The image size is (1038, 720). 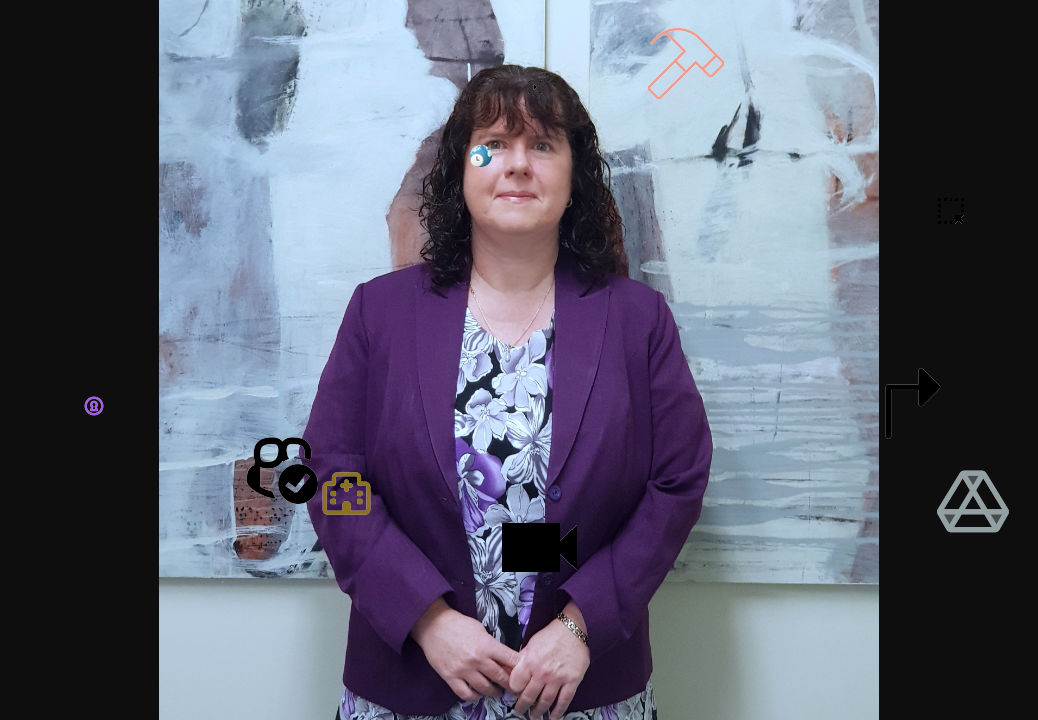 What do you see at coordinates (973, 504) in the screenshot?
I see `open Google Drive` at bounding box center [973, 504].